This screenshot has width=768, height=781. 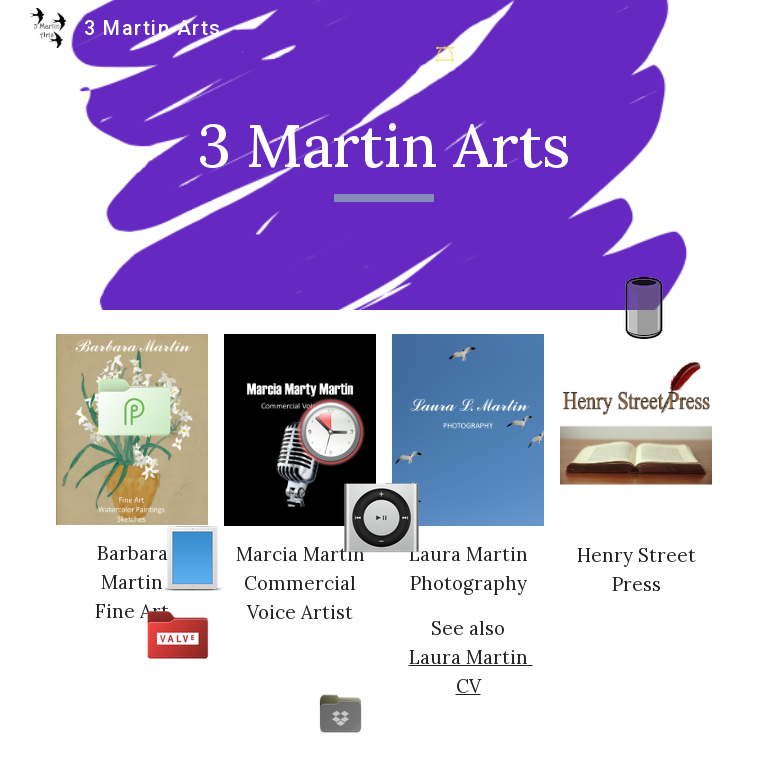 I want to click on folder containing Valve games or Steam content, so click(x=177, y=636).